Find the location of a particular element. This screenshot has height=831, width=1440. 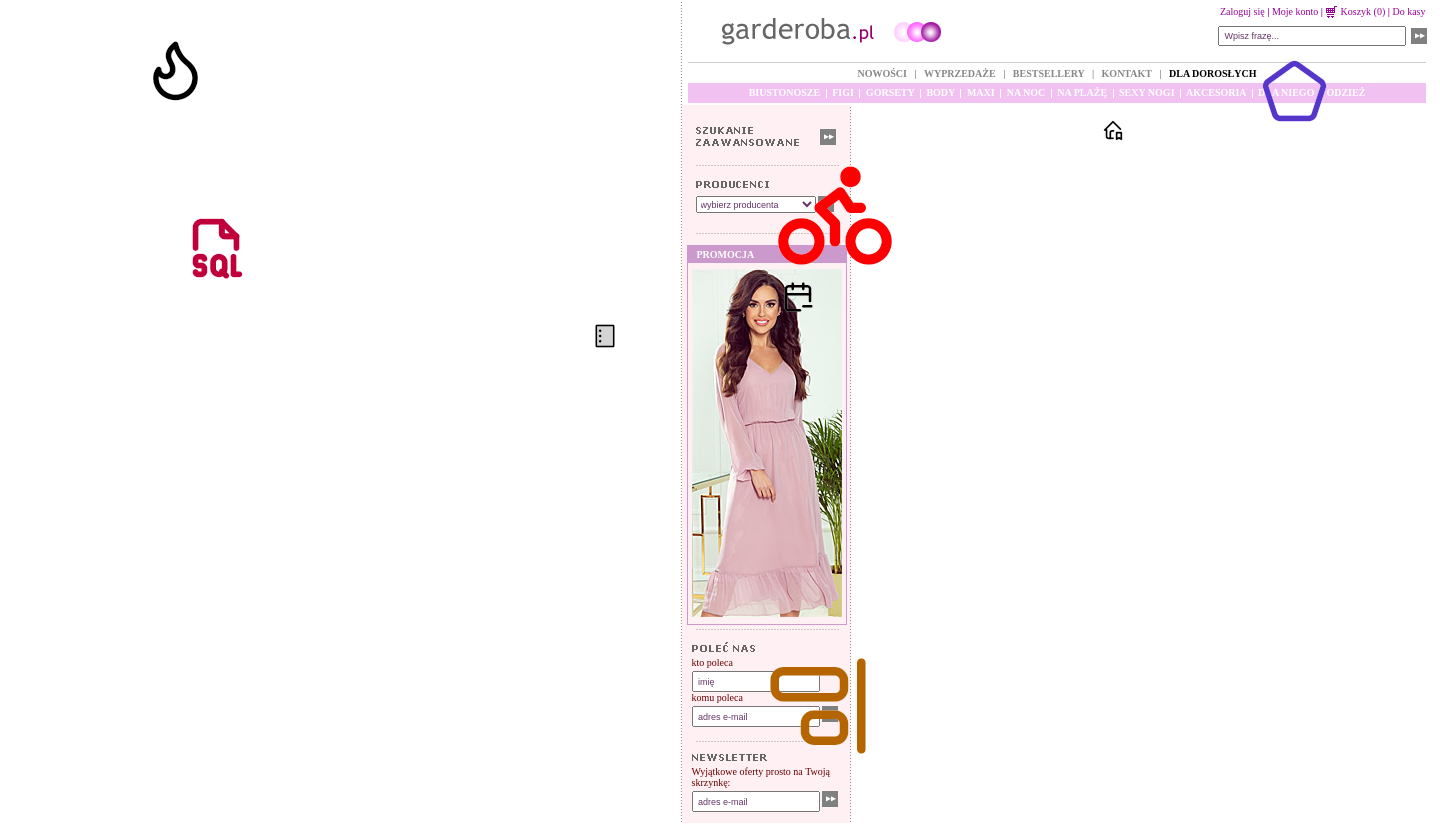

select pentagon shape tool is located at coordinates (1294, 92).